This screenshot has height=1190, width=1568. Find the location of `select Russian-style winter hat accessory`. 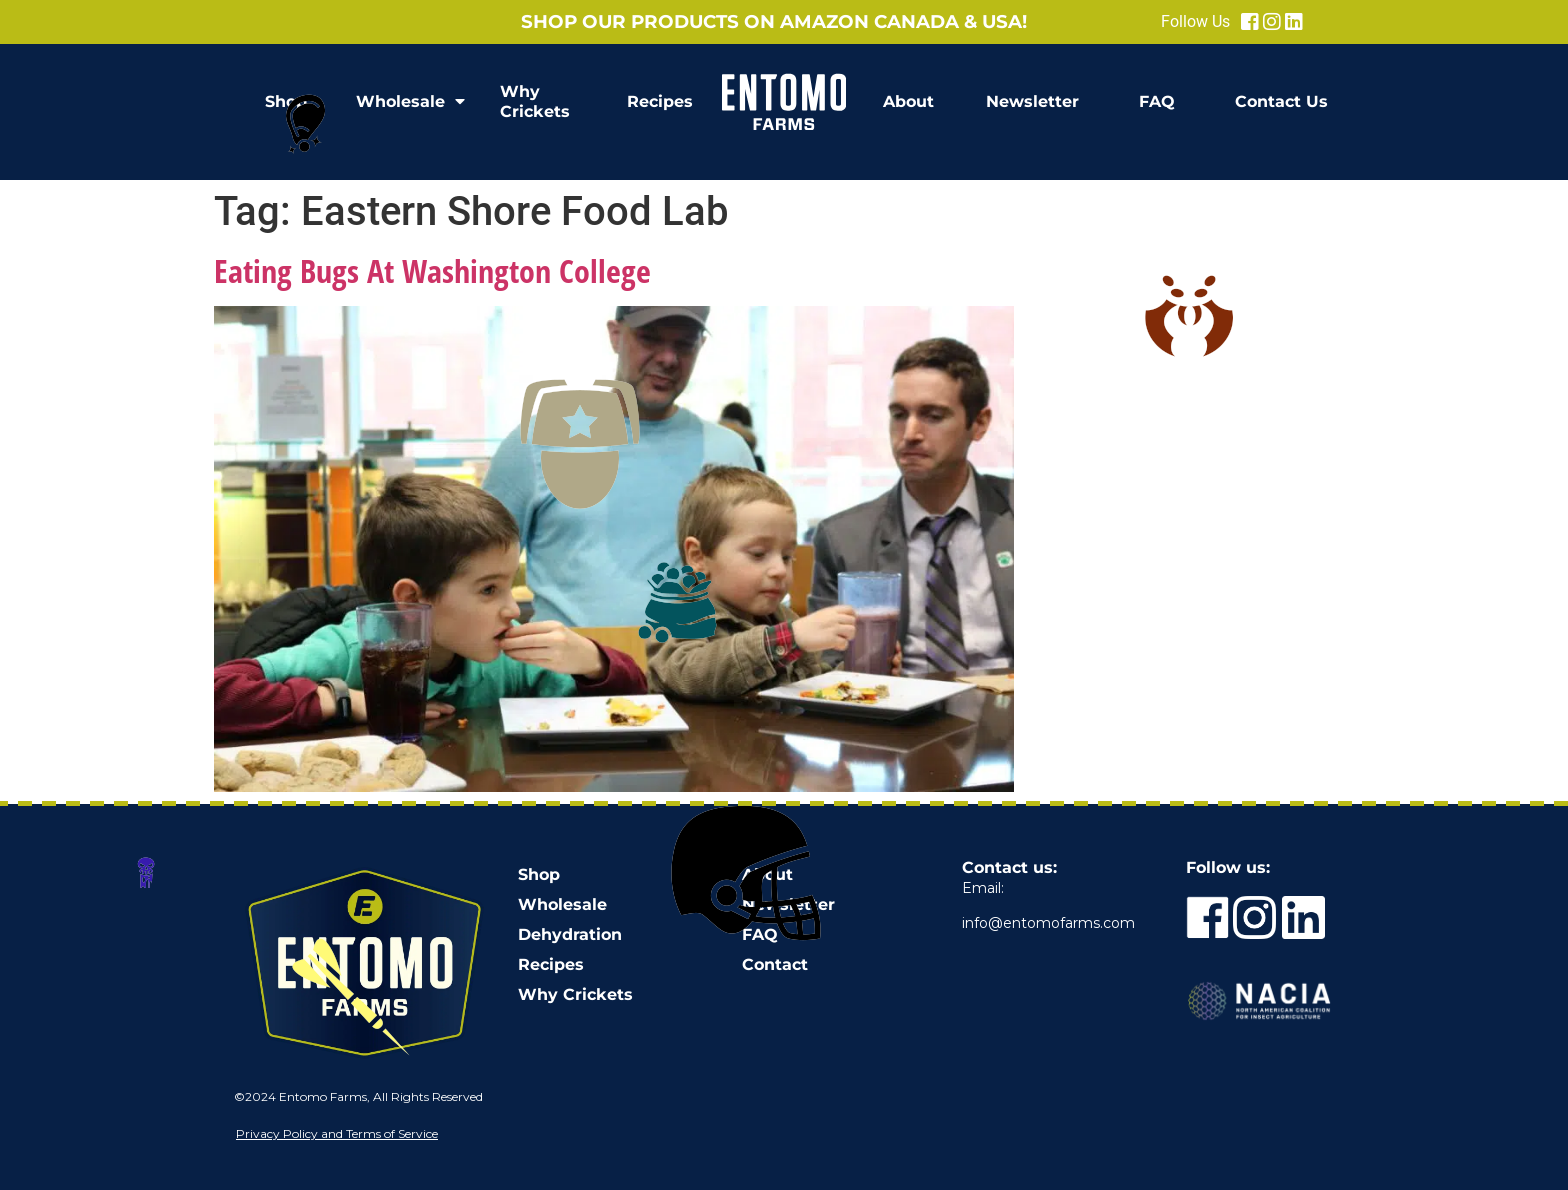

select Russian-style winter hat accessory is located at coordinates (580, 442).